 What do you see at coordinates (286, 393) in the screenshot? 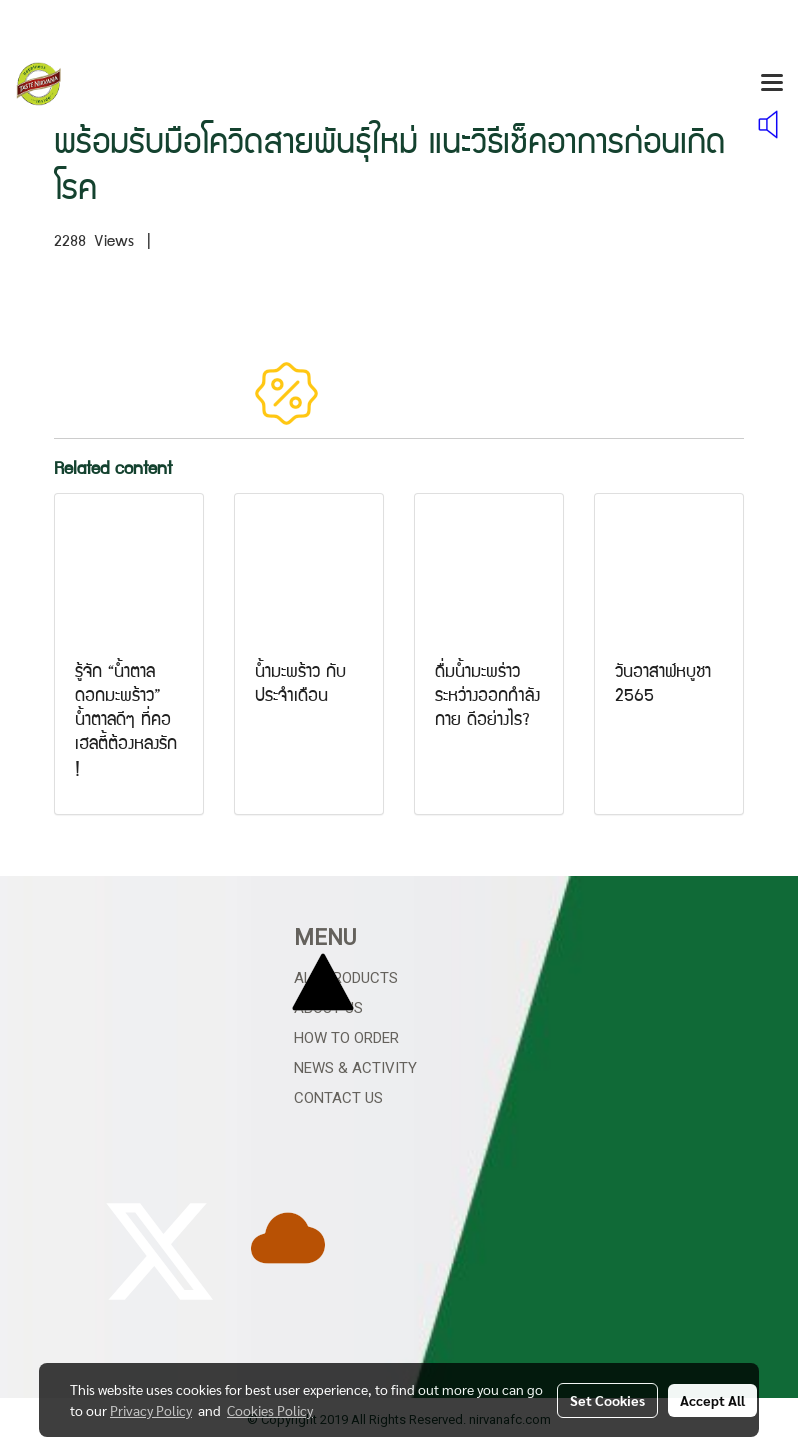
I see `view available discounts or promotions` at bounding box center [286, 393].